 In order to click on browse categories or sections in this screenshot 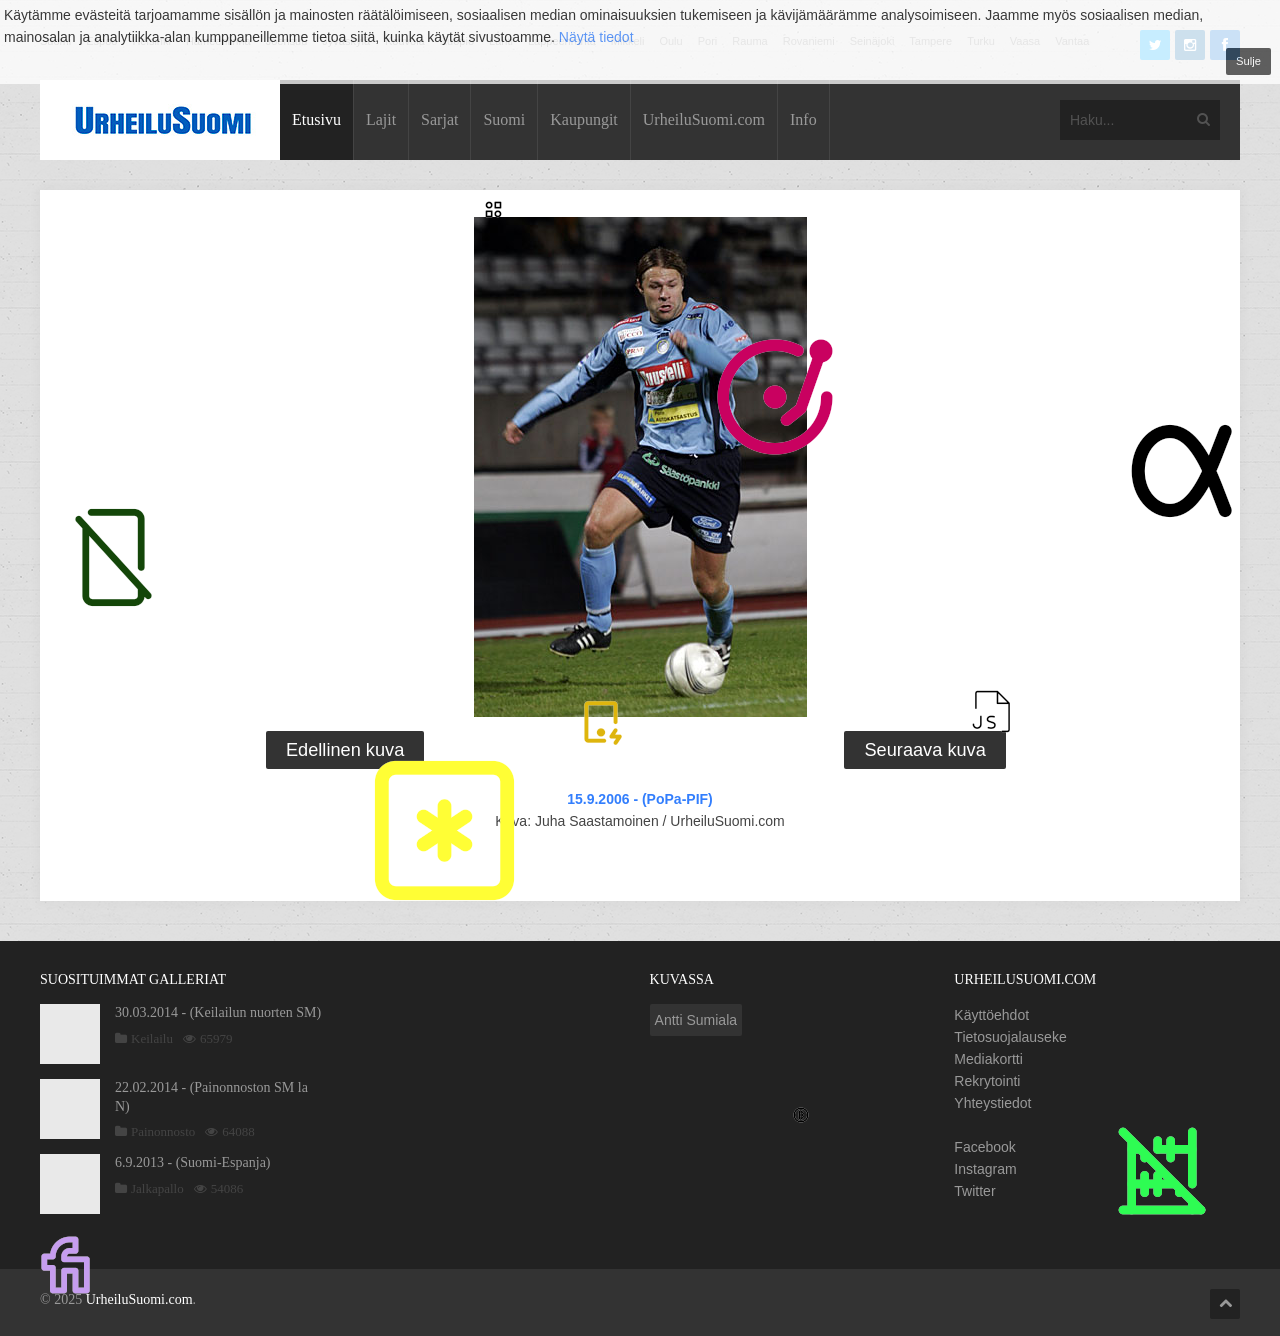, I will do `click(493, 209)`.